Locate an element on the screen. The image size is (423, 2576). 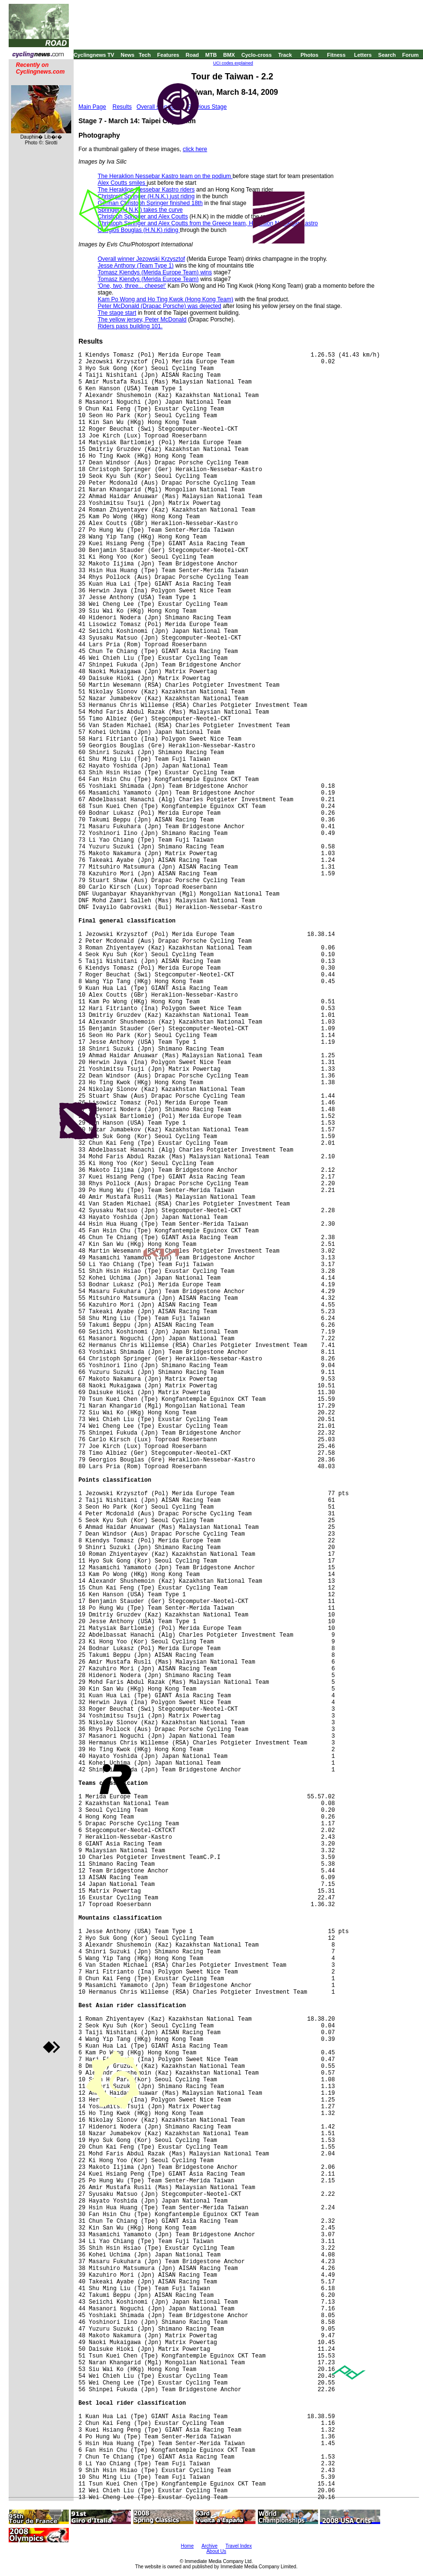
checkio coding platform logo is located at coordinates (109, 209).